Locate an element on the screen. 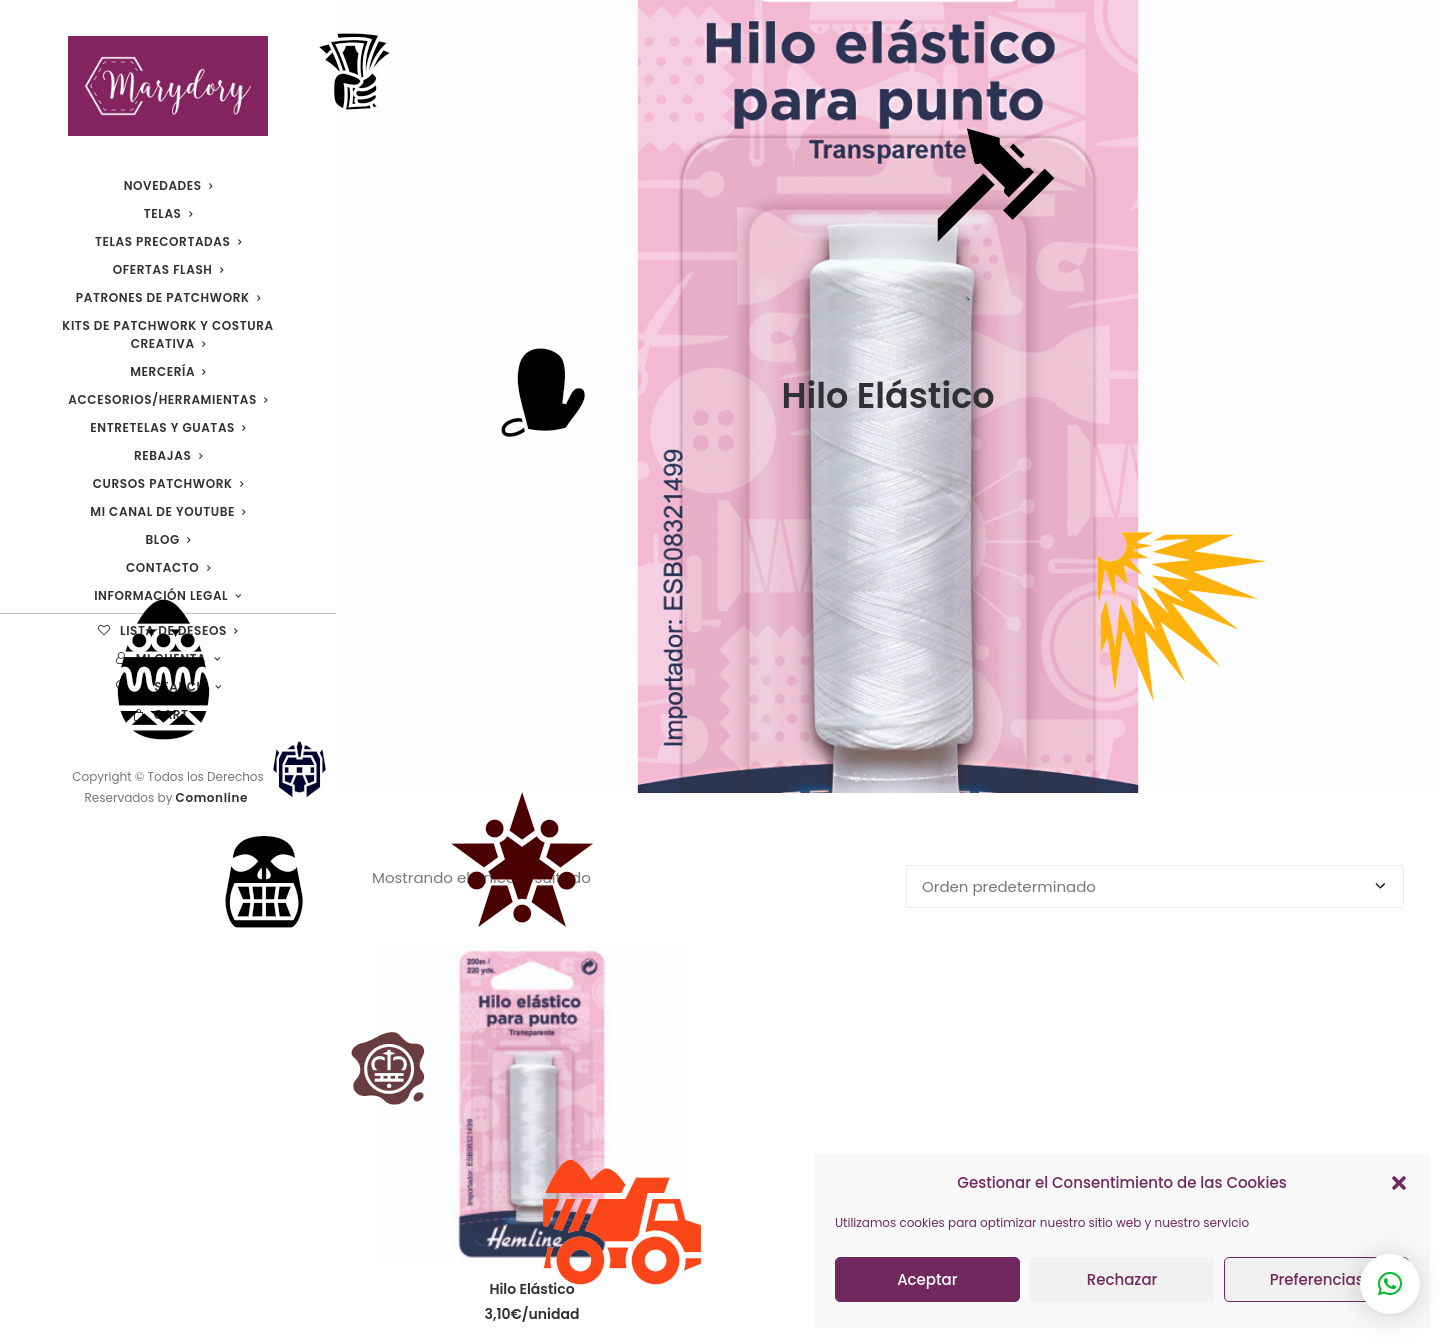  mining truck or haul truck used in resource extraction games is located at coordinates (622, 1222).